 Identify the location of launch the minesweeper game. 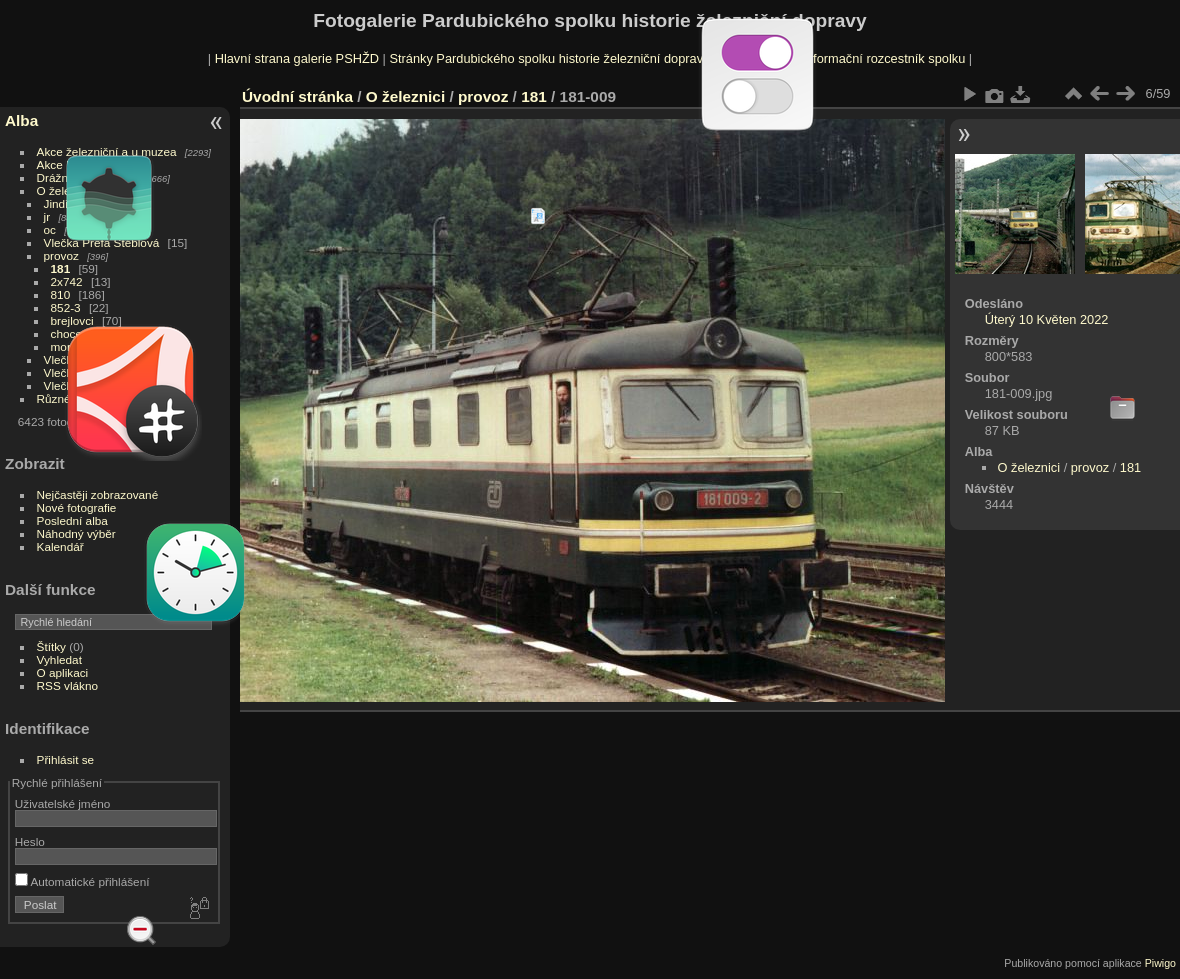
(109, 198).